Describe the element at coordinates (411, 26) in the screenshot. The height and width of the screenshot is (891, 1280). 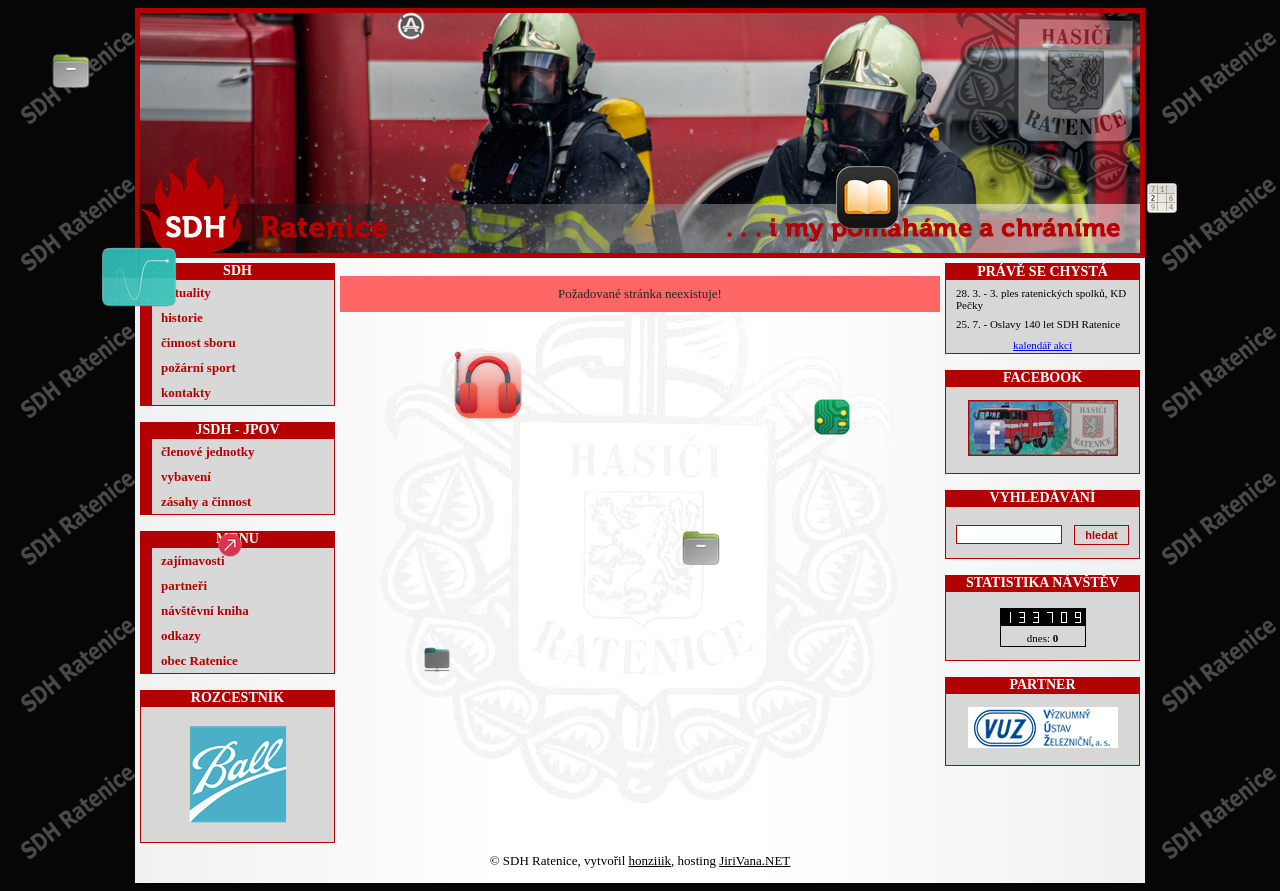
I see `open the software update manager` at that location.